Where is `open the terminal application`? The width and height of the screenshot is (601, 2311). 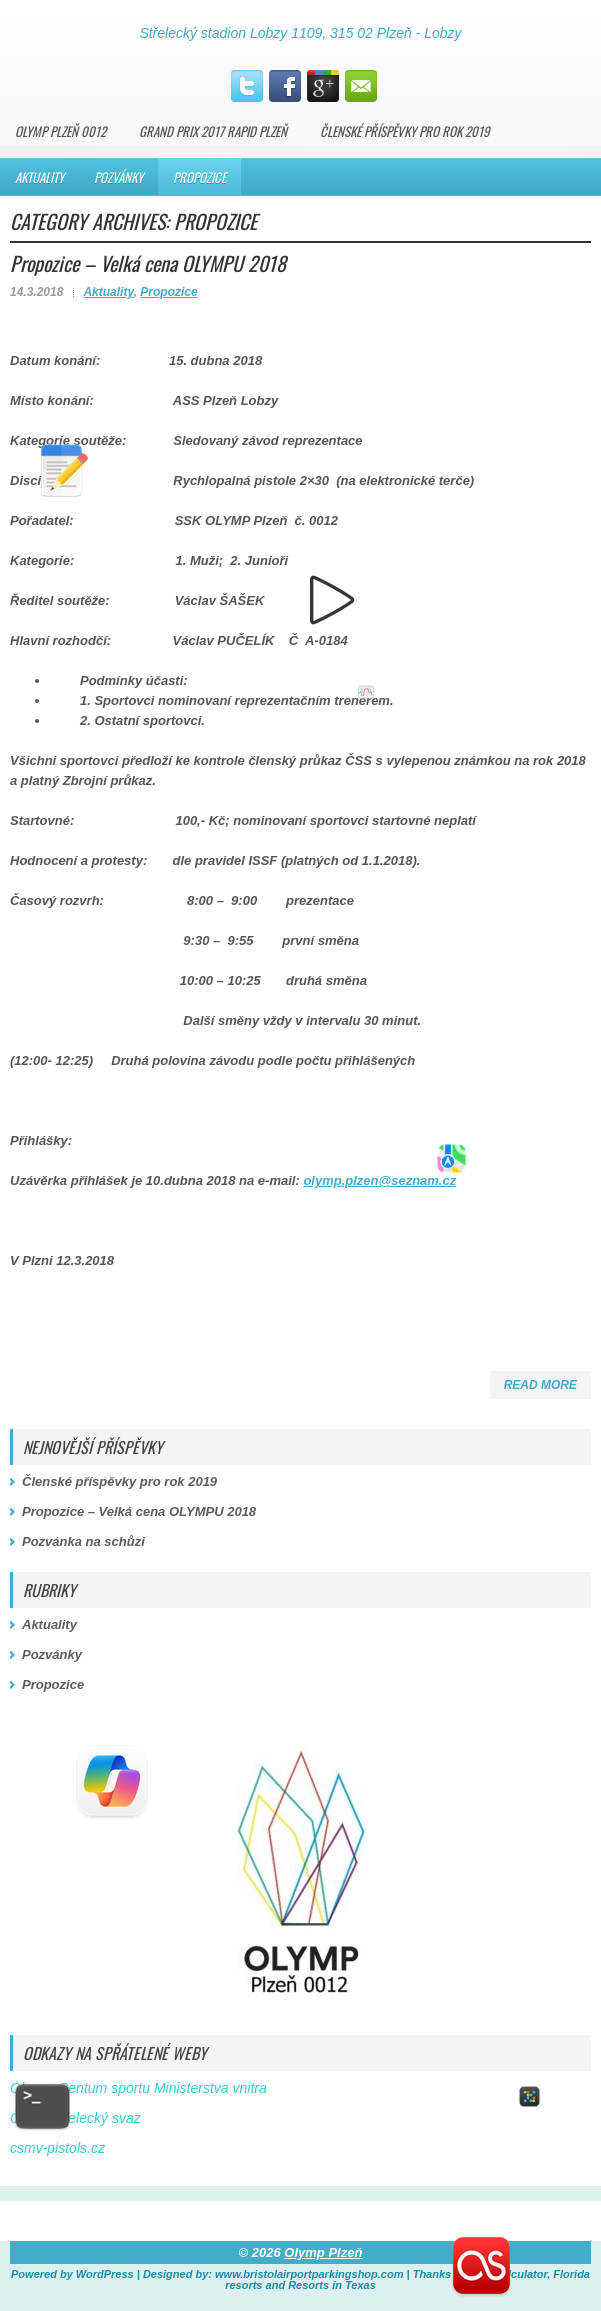 open the terminal application is located at coordinates (42, 2106).